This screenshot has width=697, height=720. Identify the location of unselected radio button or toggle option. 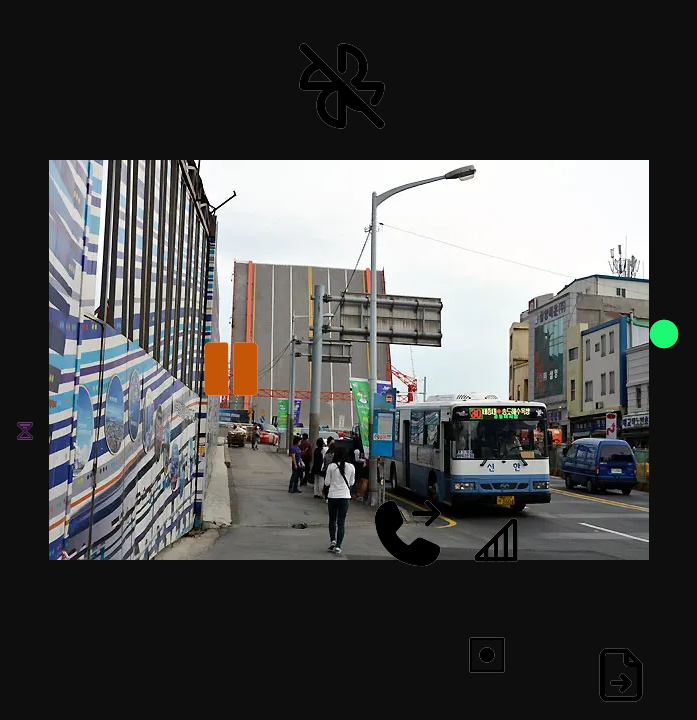
(664, 334).